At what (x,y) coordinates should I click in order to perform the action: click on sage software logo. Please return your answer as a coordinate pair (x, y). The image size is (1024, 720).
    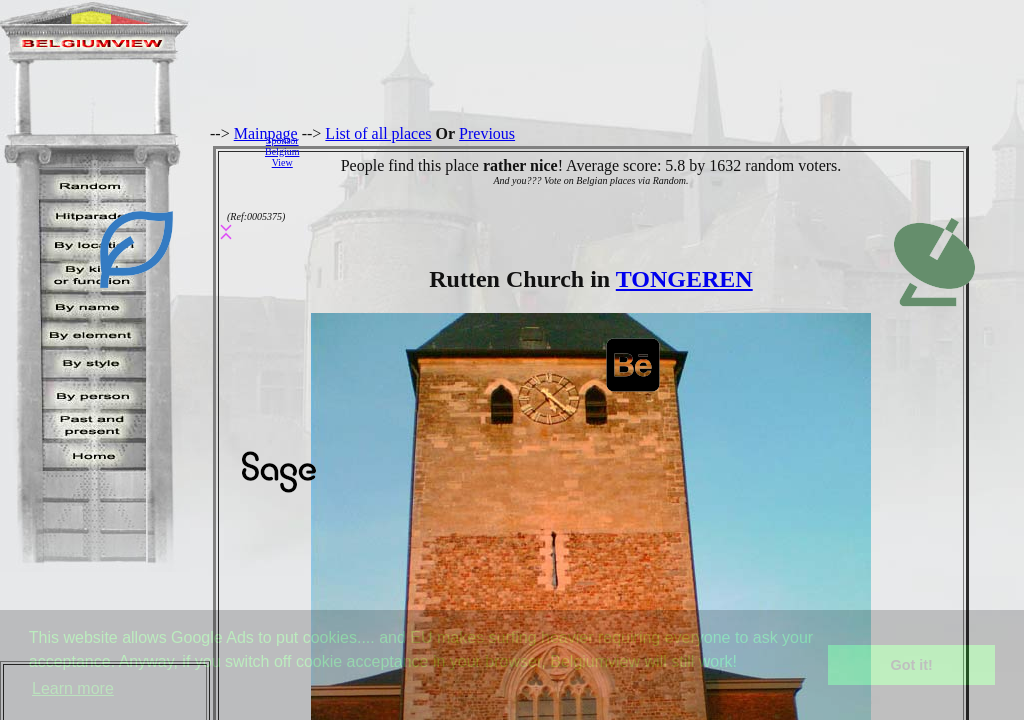
    Looking at the image, I should click on (279, 472).